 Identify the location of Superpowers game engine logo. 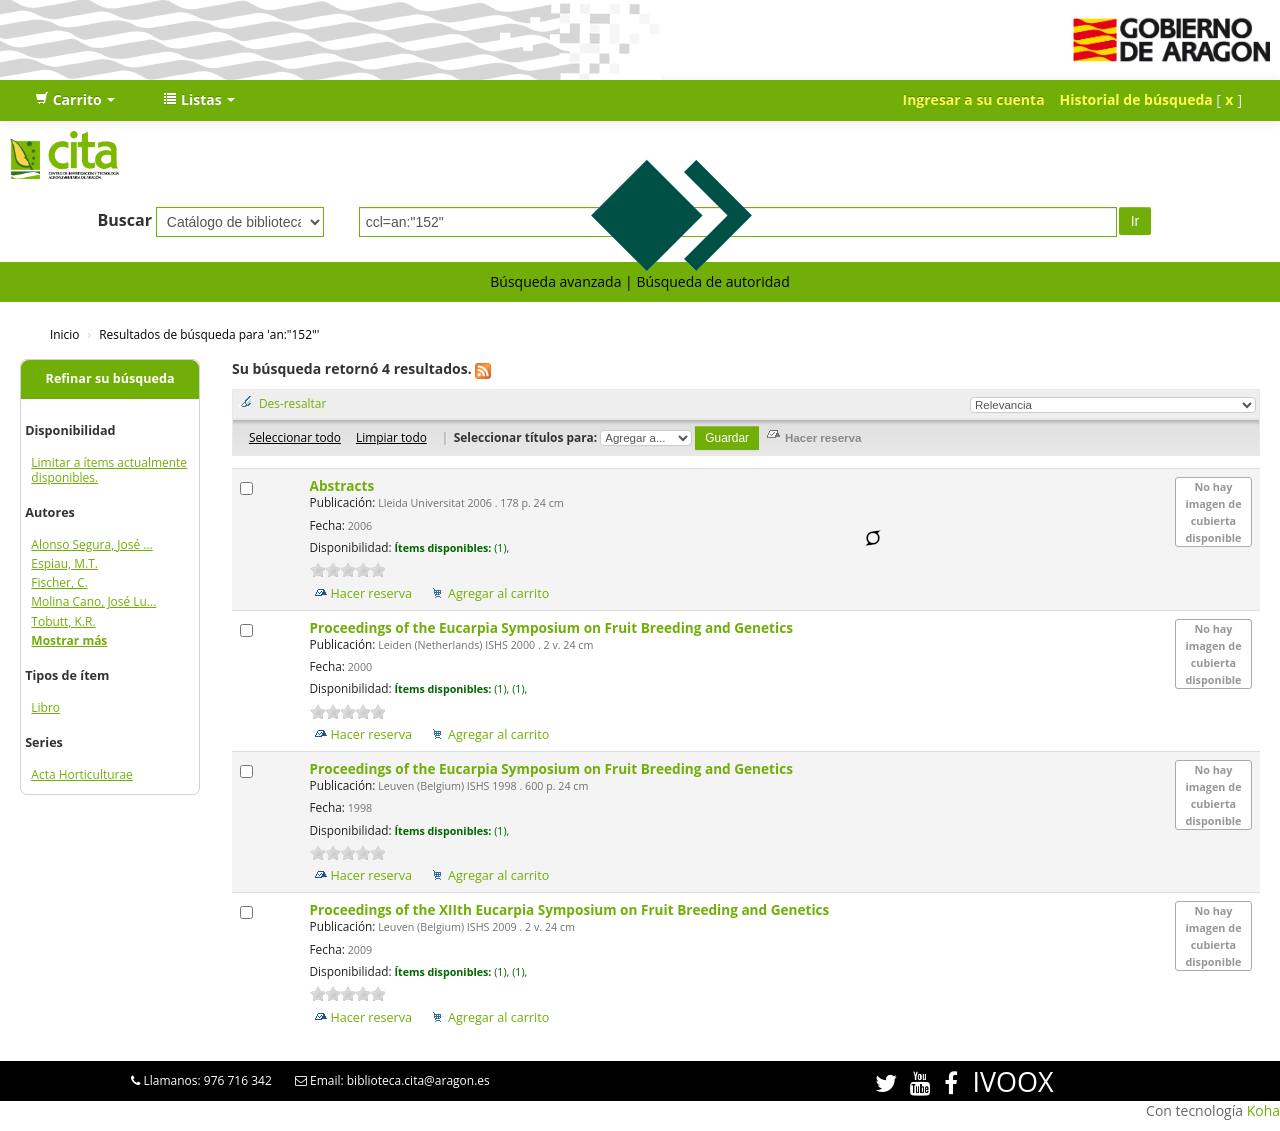
(873, 538).